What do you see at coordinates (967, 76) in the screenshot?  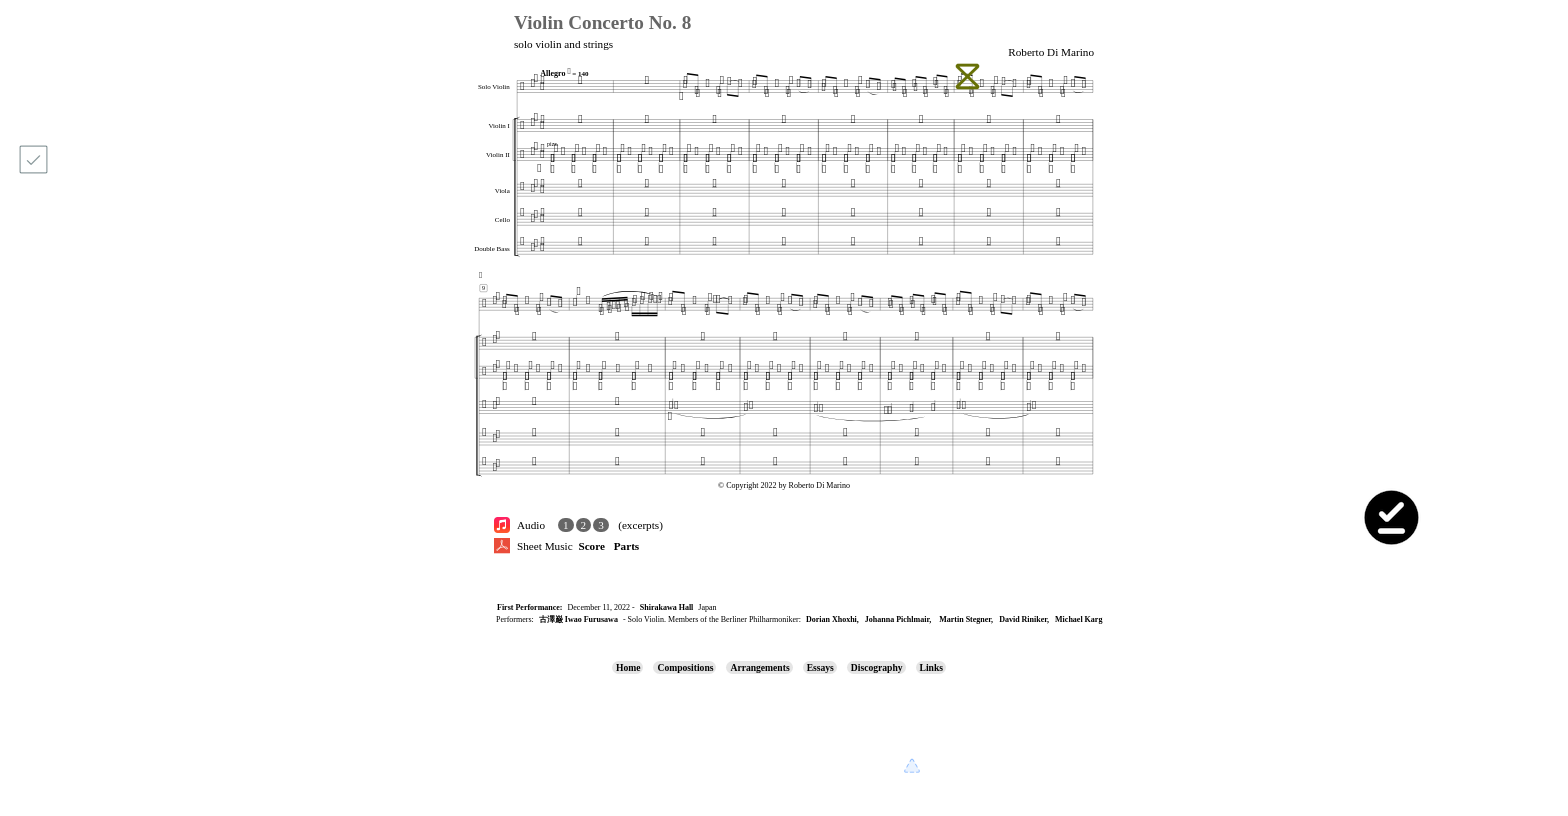 I see `indicates loading or processing in progress` at bounding box center [967, 76].